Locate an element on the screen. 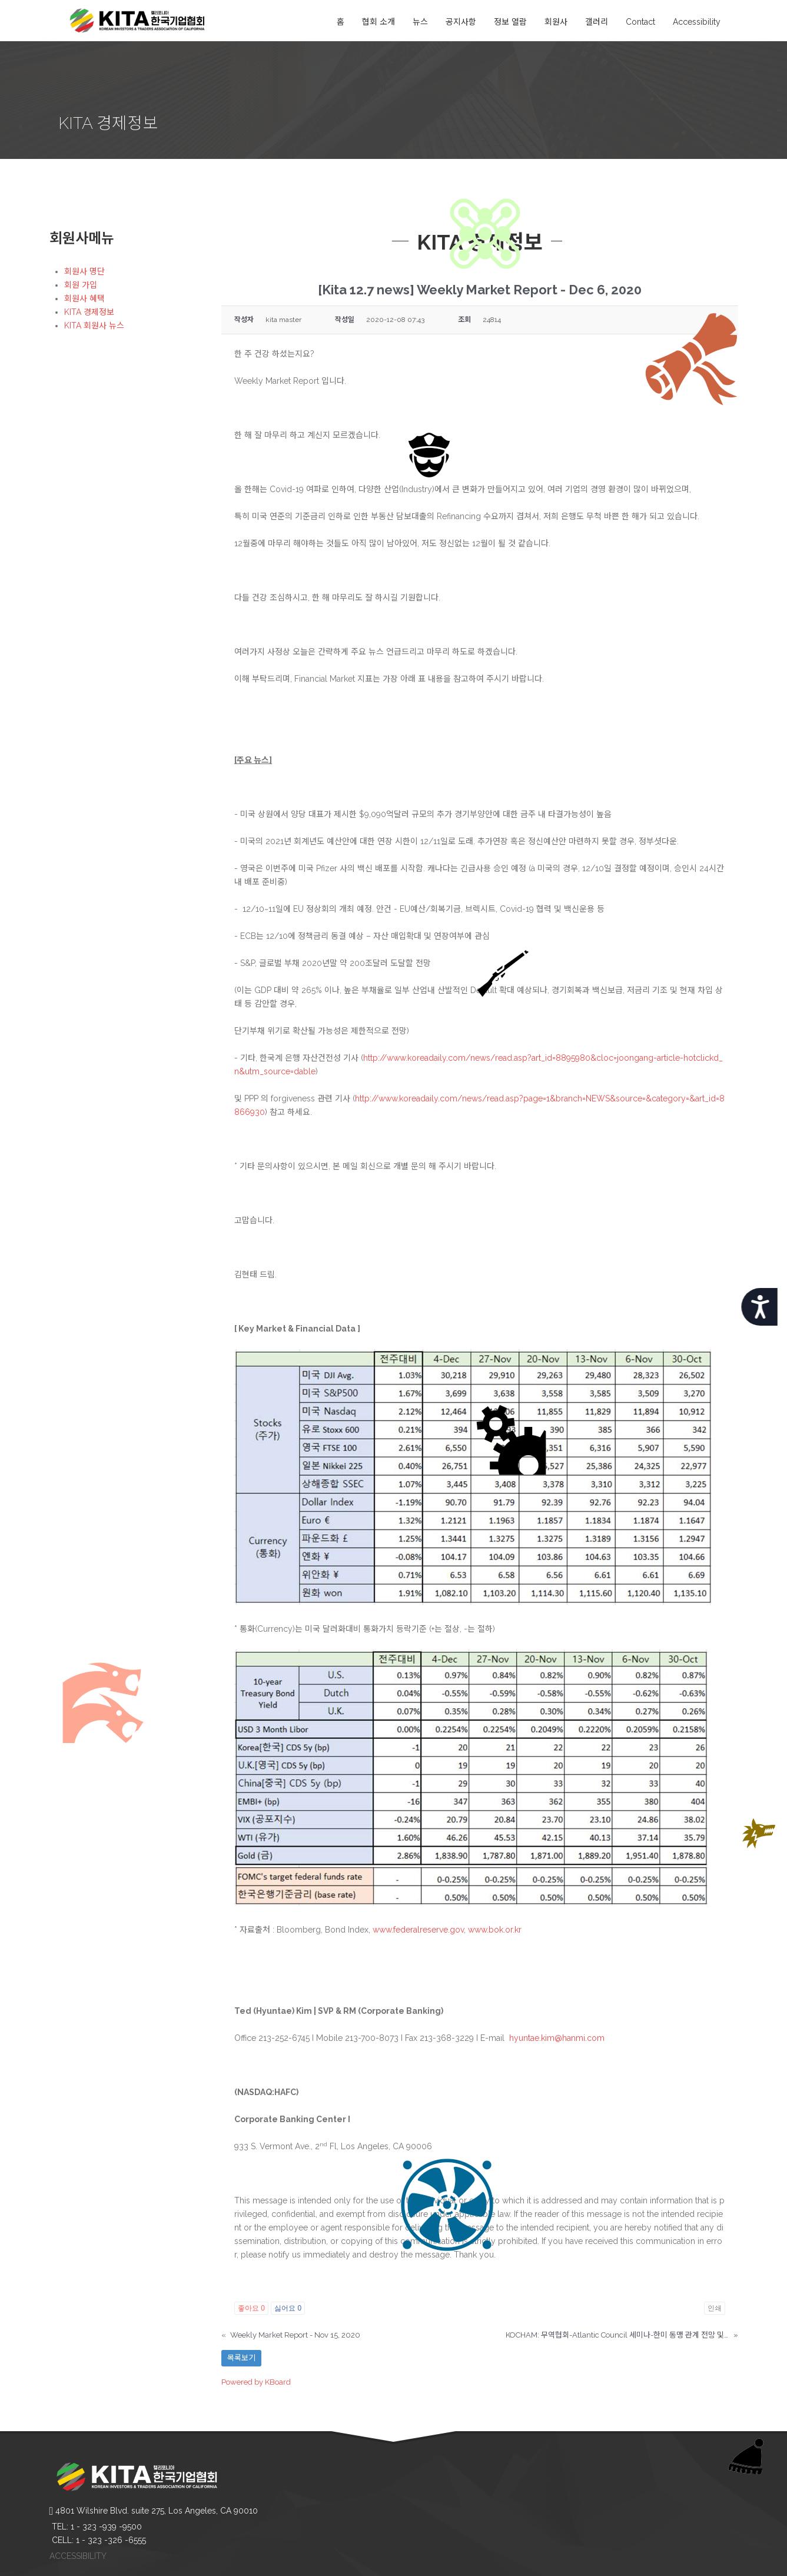 The width and height of the screenshot is (787, 2576). contact law enforcement or security is located at coordinates (429, 455).